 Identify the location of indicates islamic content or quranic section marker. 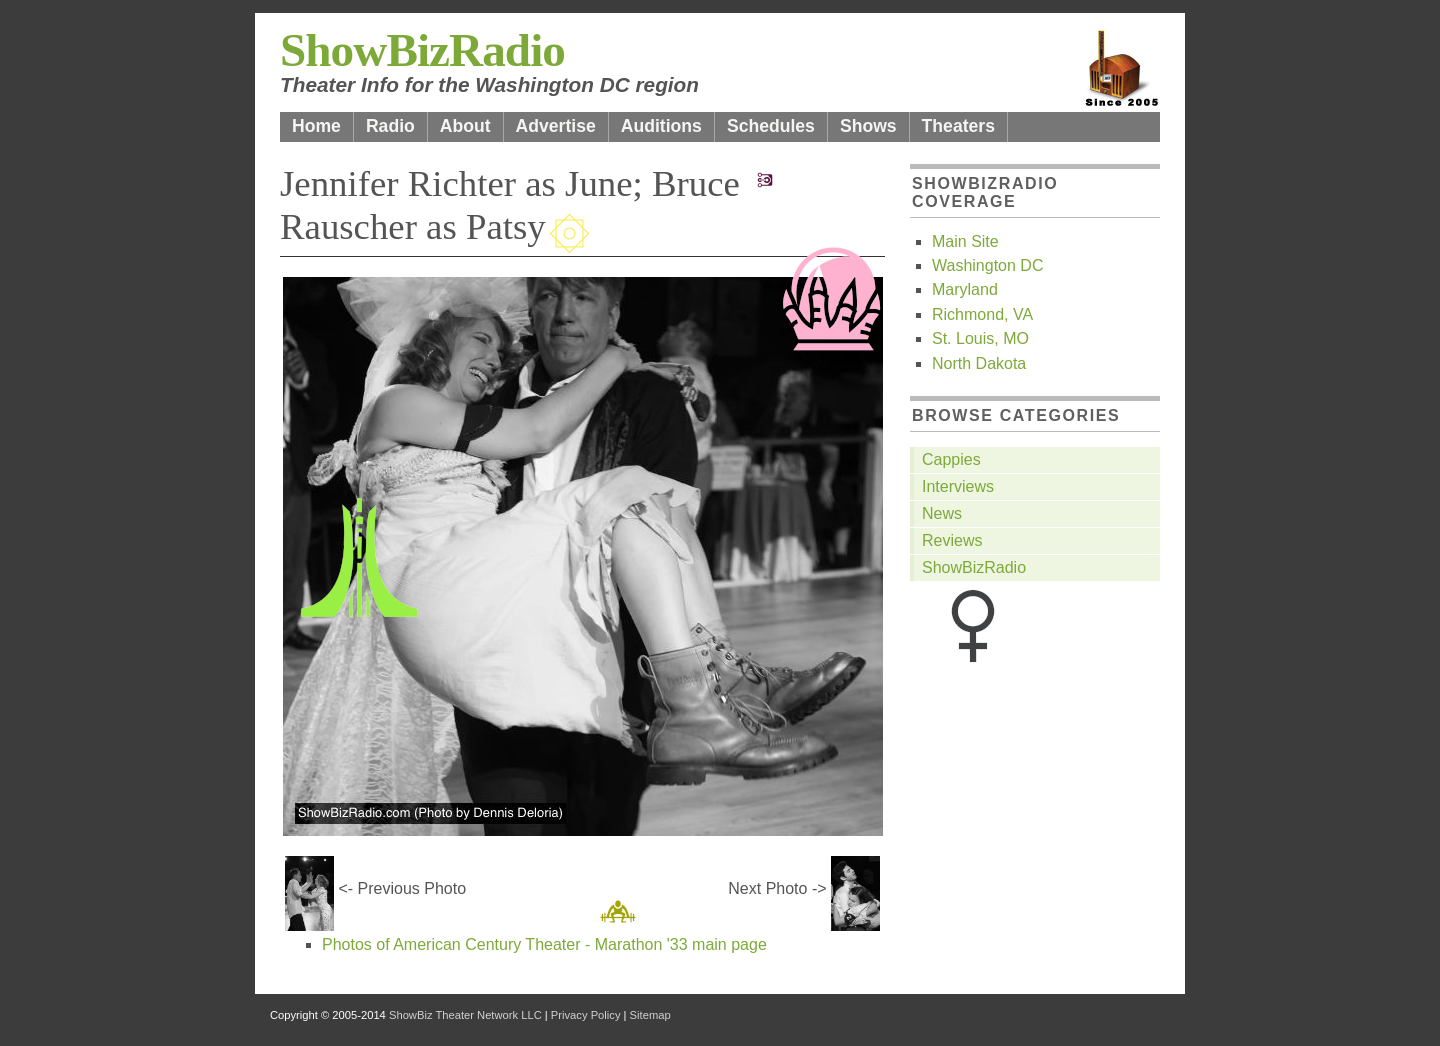
(569, 233).